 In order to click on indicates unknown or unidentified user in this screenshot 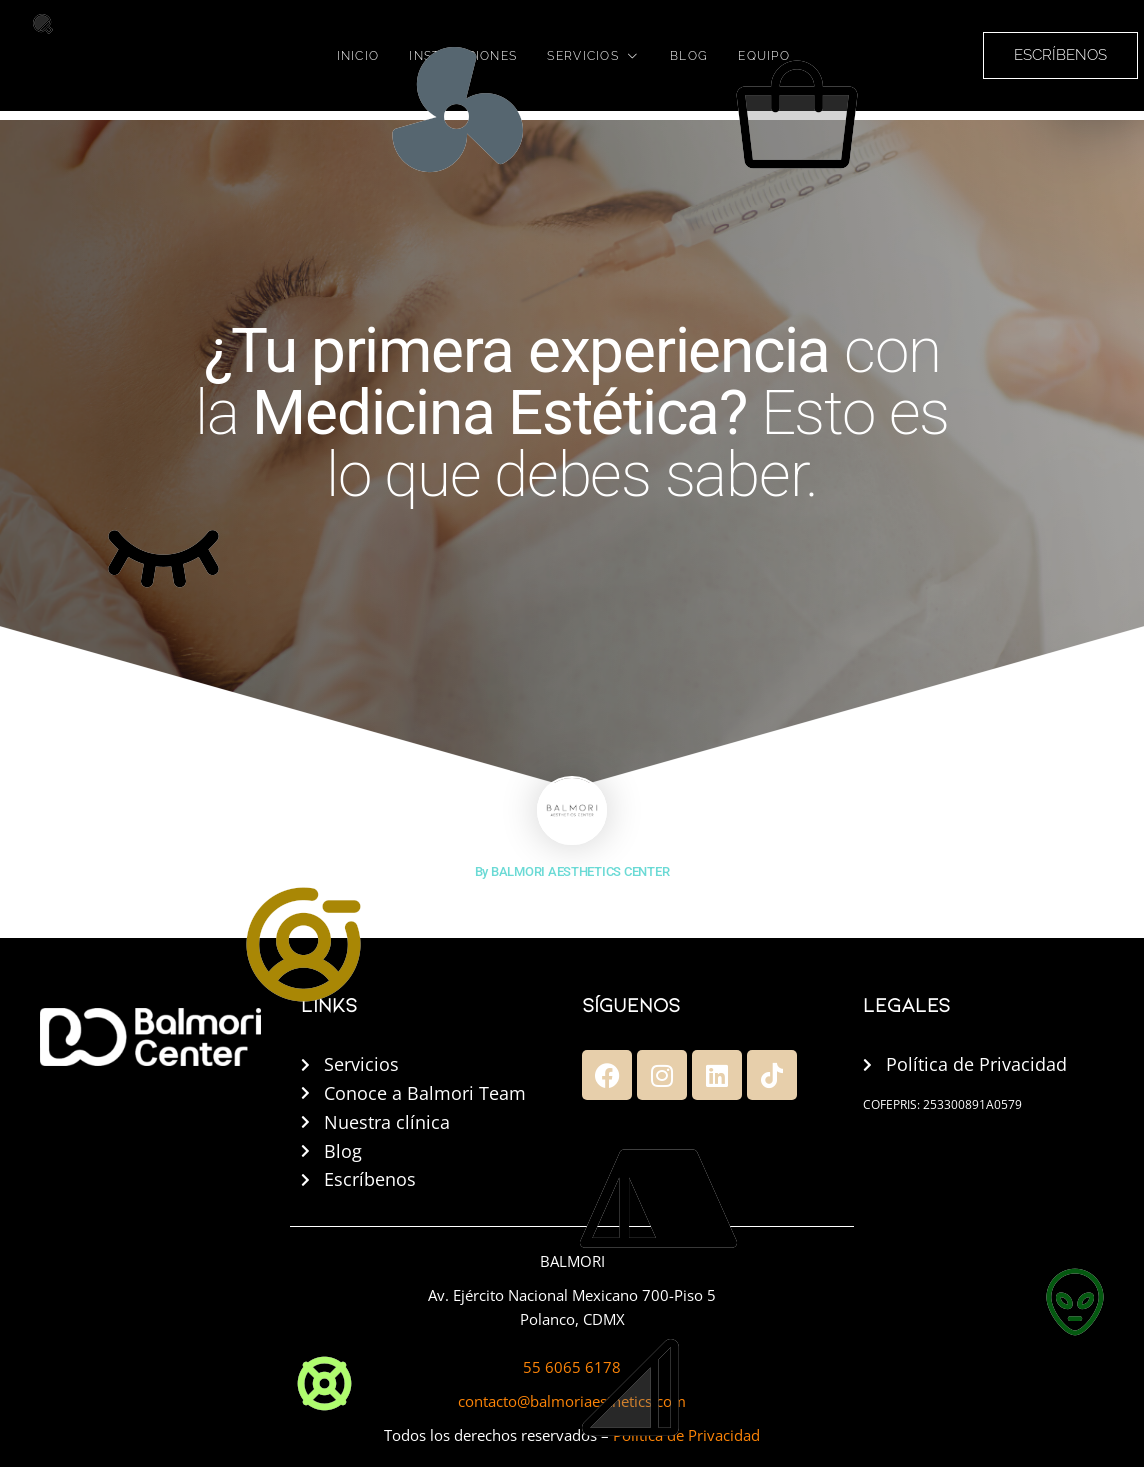, I will do `click(1075, 1302)`.